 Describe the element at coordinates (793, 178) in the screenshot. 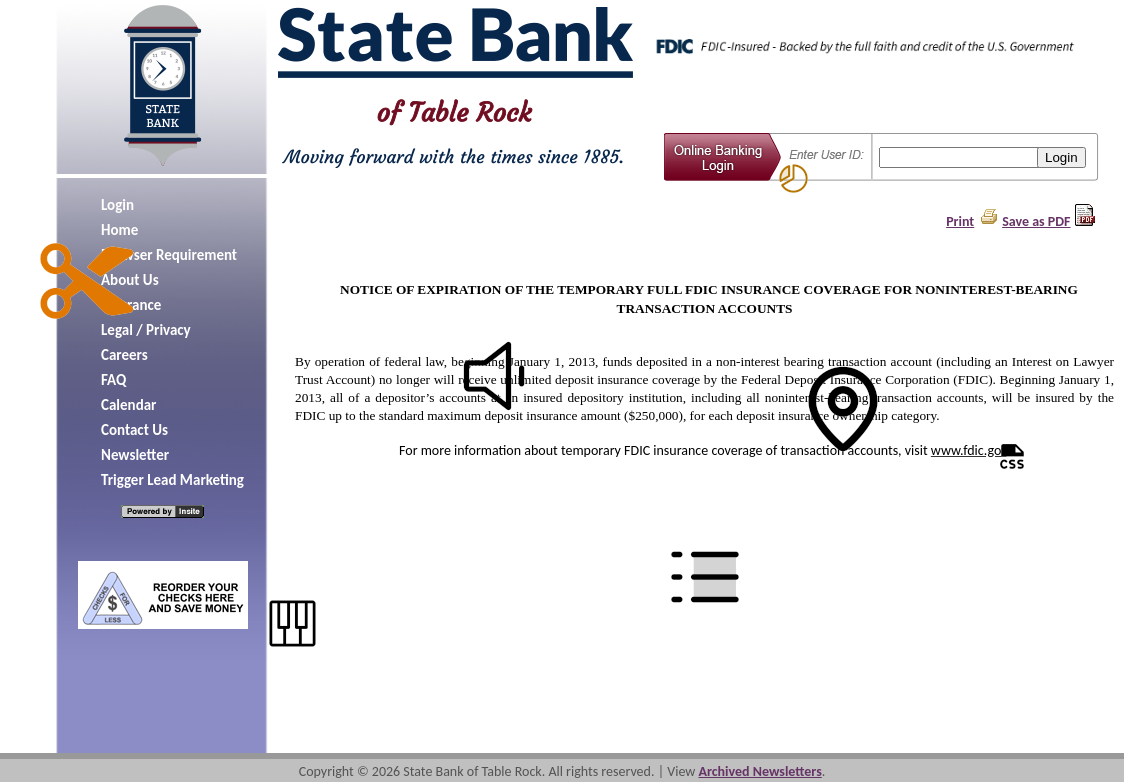

I see `view analytics or statistics breakdown` at that location.